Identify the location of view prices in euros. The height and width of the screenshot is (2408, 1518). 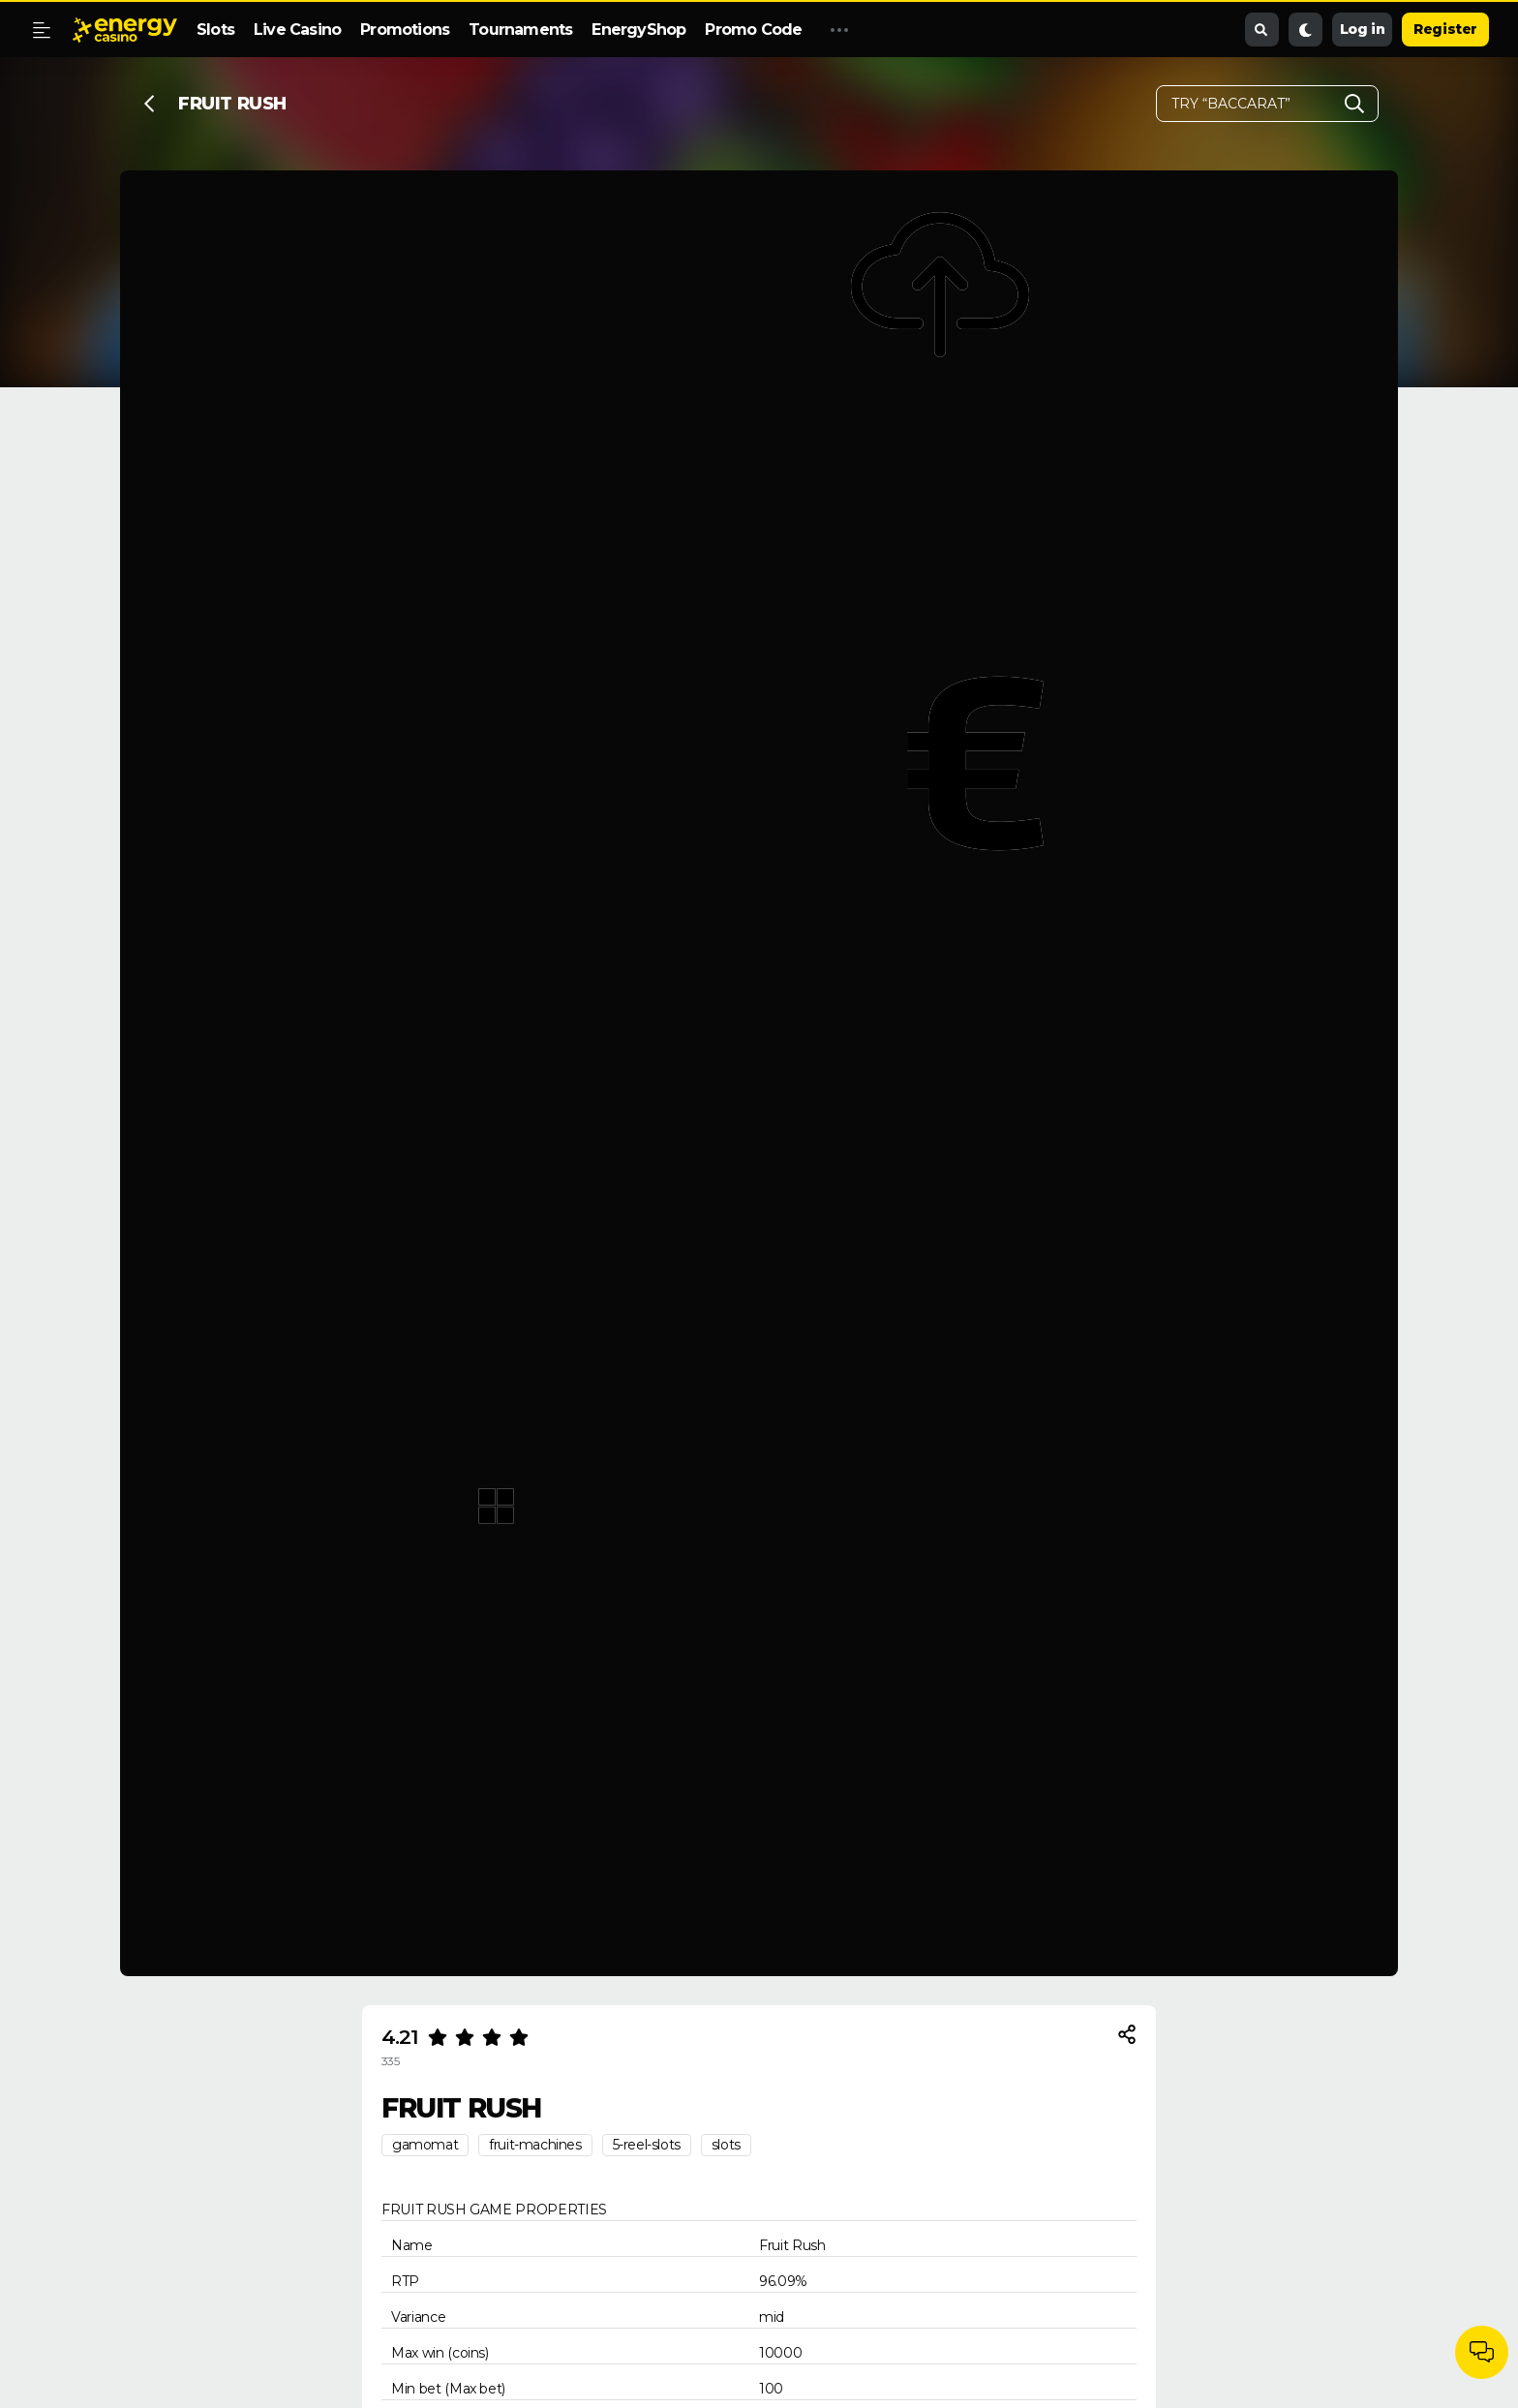
(975, 763).